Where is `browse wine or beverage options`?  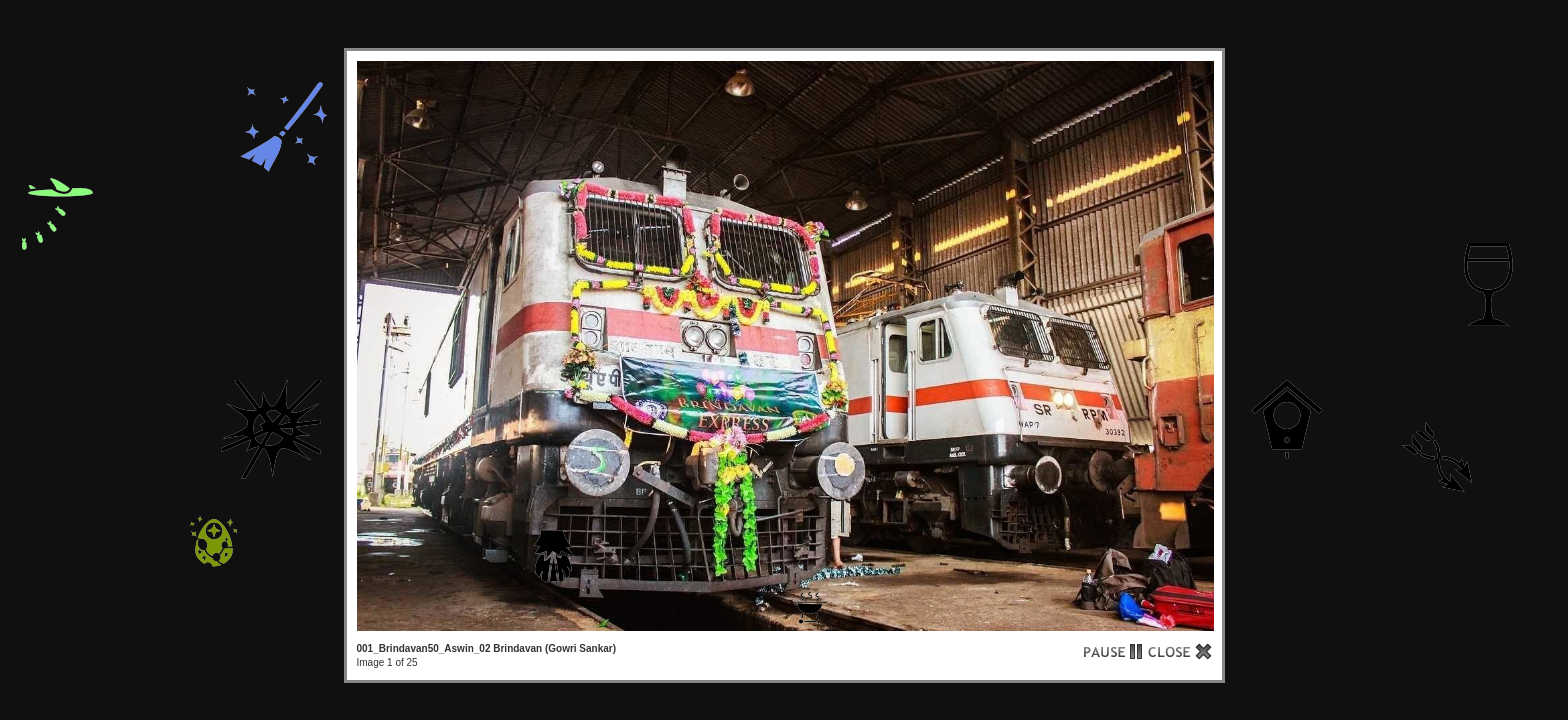 browse wine or beverage options is located at coordinates (1488, 284).